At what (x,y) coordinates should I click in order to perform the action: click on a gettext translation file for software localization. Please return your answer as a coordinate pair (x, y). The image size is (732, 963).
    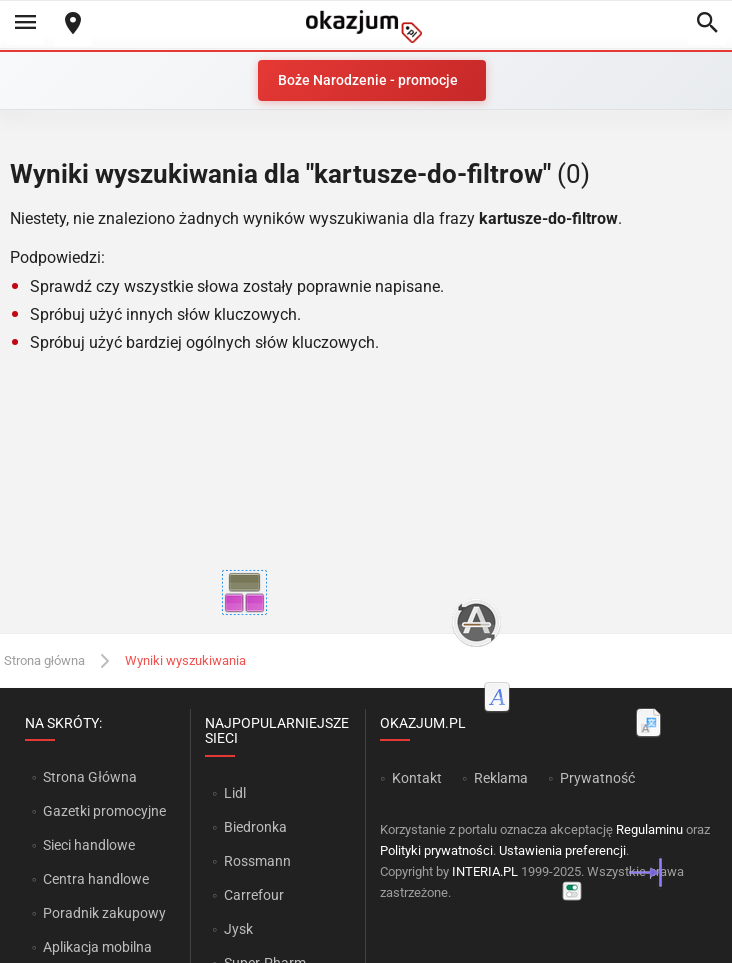
    Looking at the image, I should click on (648, 722).